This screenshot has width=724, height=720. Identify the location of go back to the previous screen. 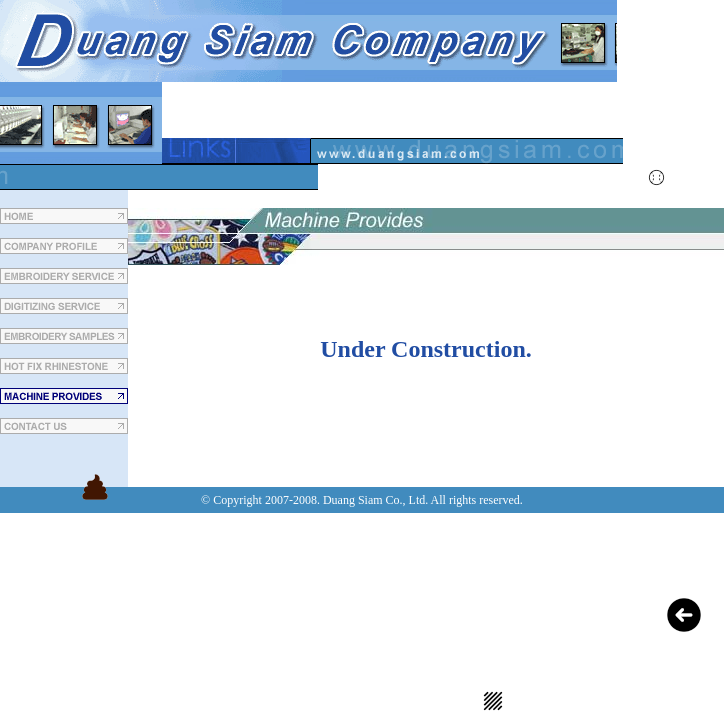
(684, 615).